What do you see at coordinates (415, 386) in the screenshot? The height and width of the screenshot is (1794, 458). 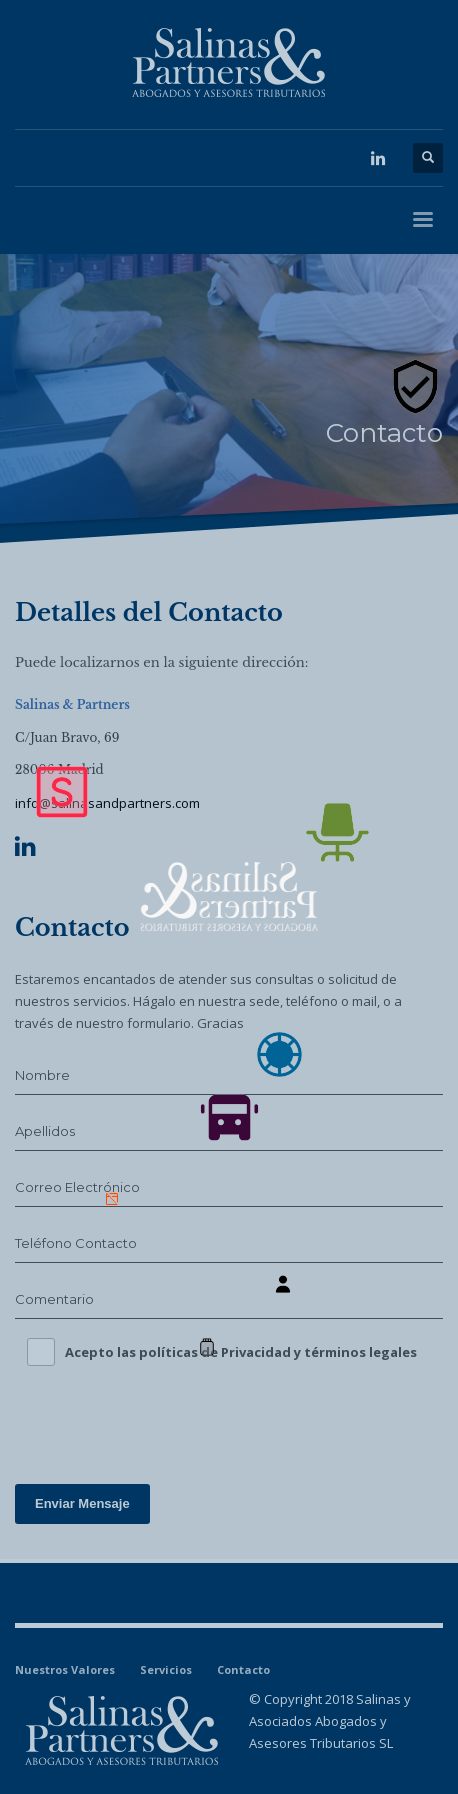 I see `indicates a verified or trusted user account` at bounding box center [415, 386].